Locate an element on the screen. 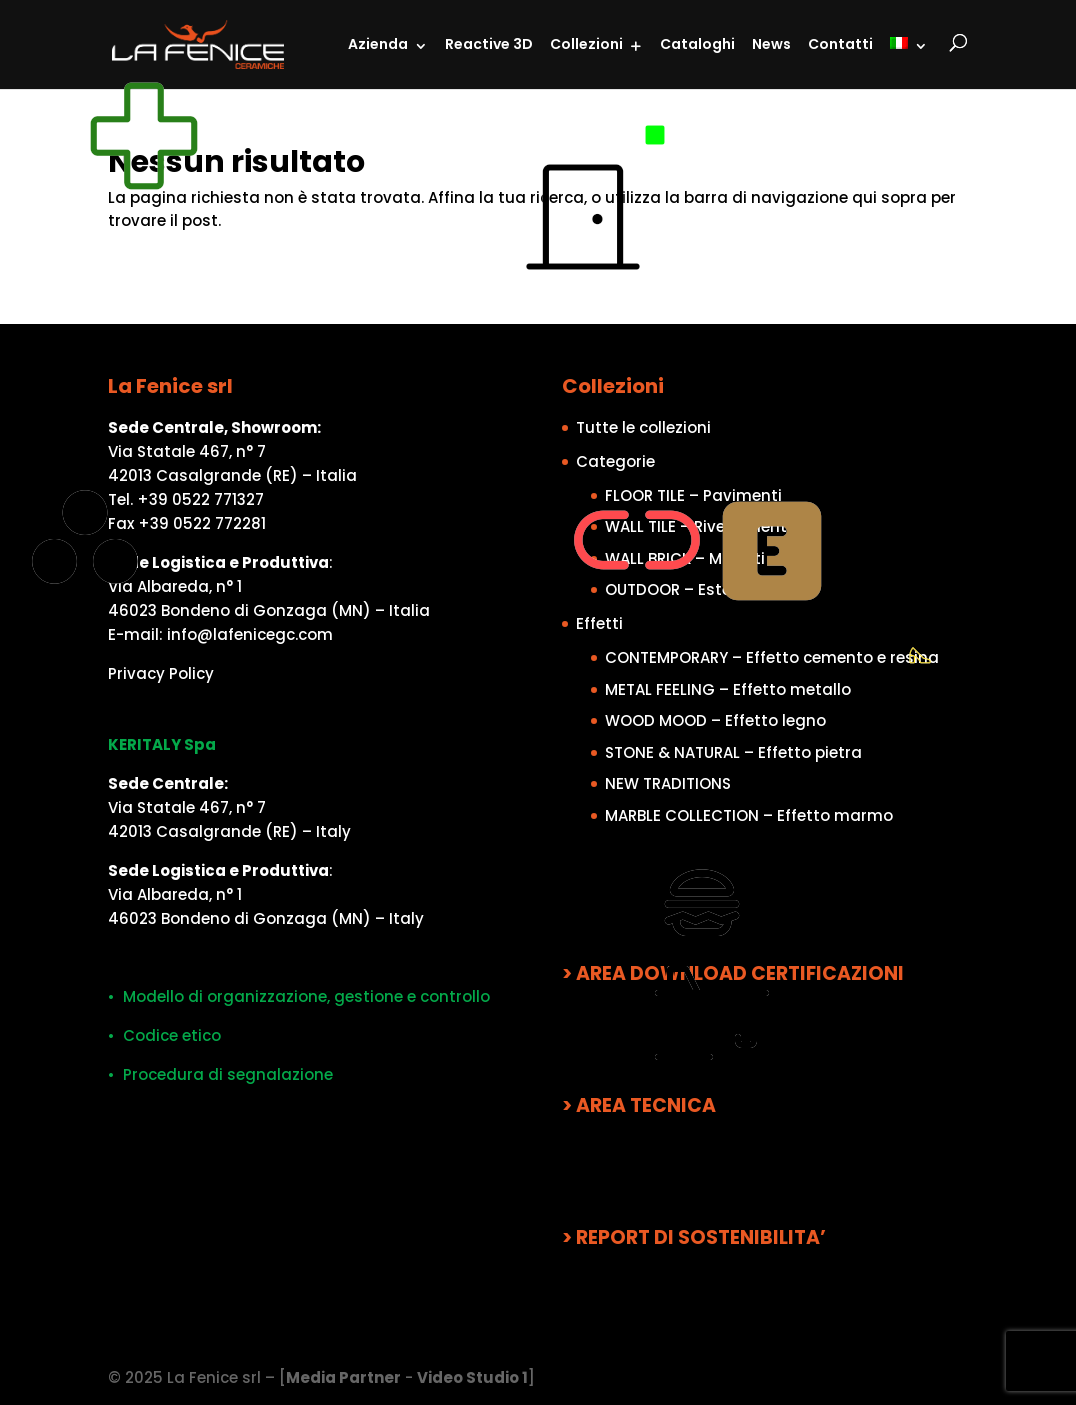  exit or log out of the application is located at coordinates (583, 217).